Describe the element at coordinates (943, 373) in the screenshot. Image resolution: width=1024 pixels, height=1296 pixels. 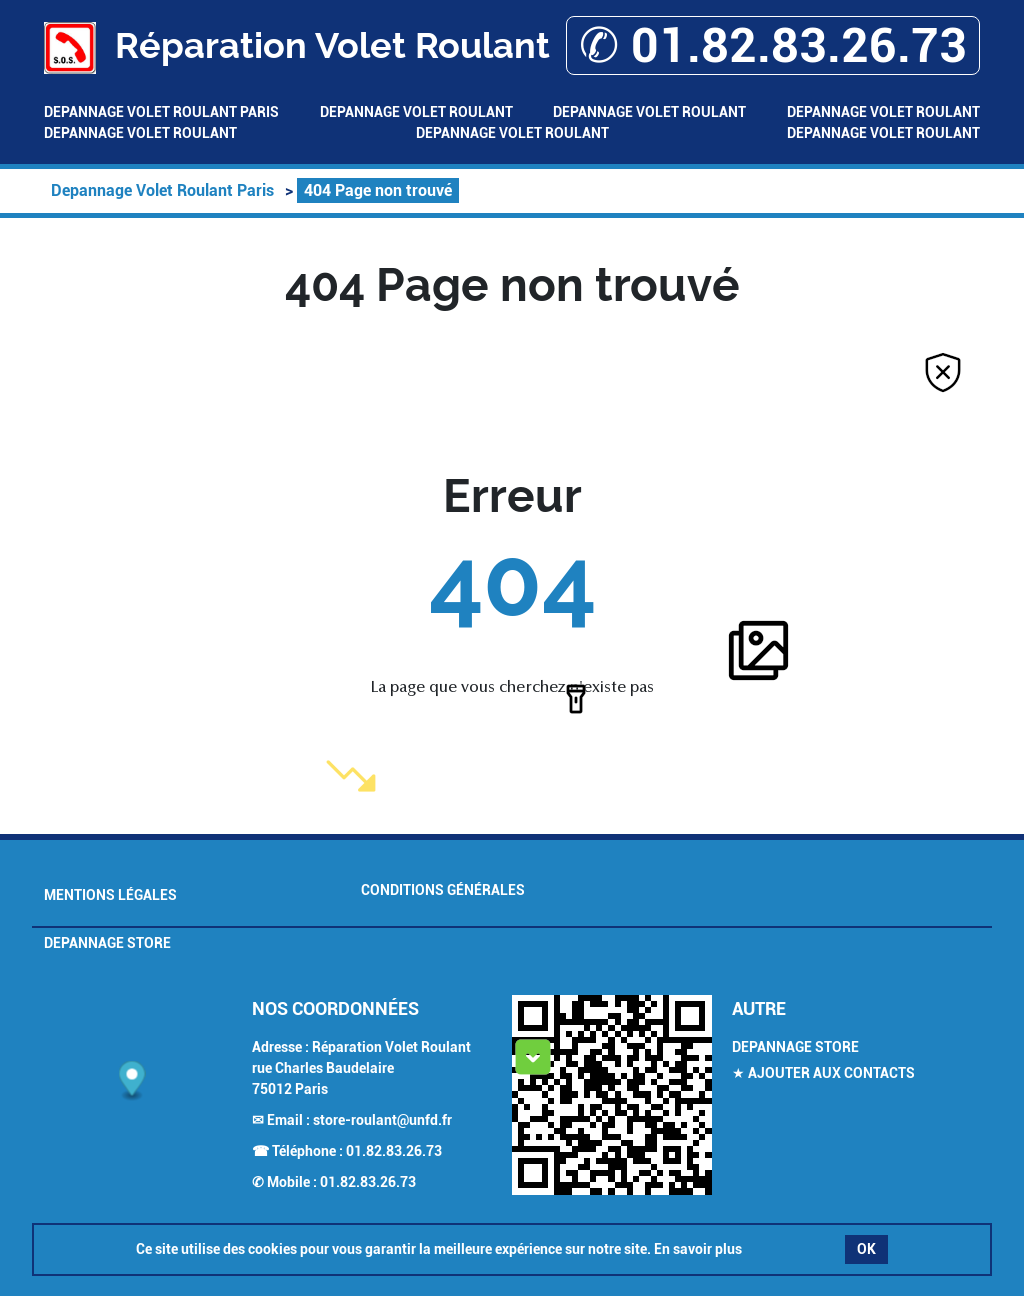
I see `security check failed or blocked` at that location.